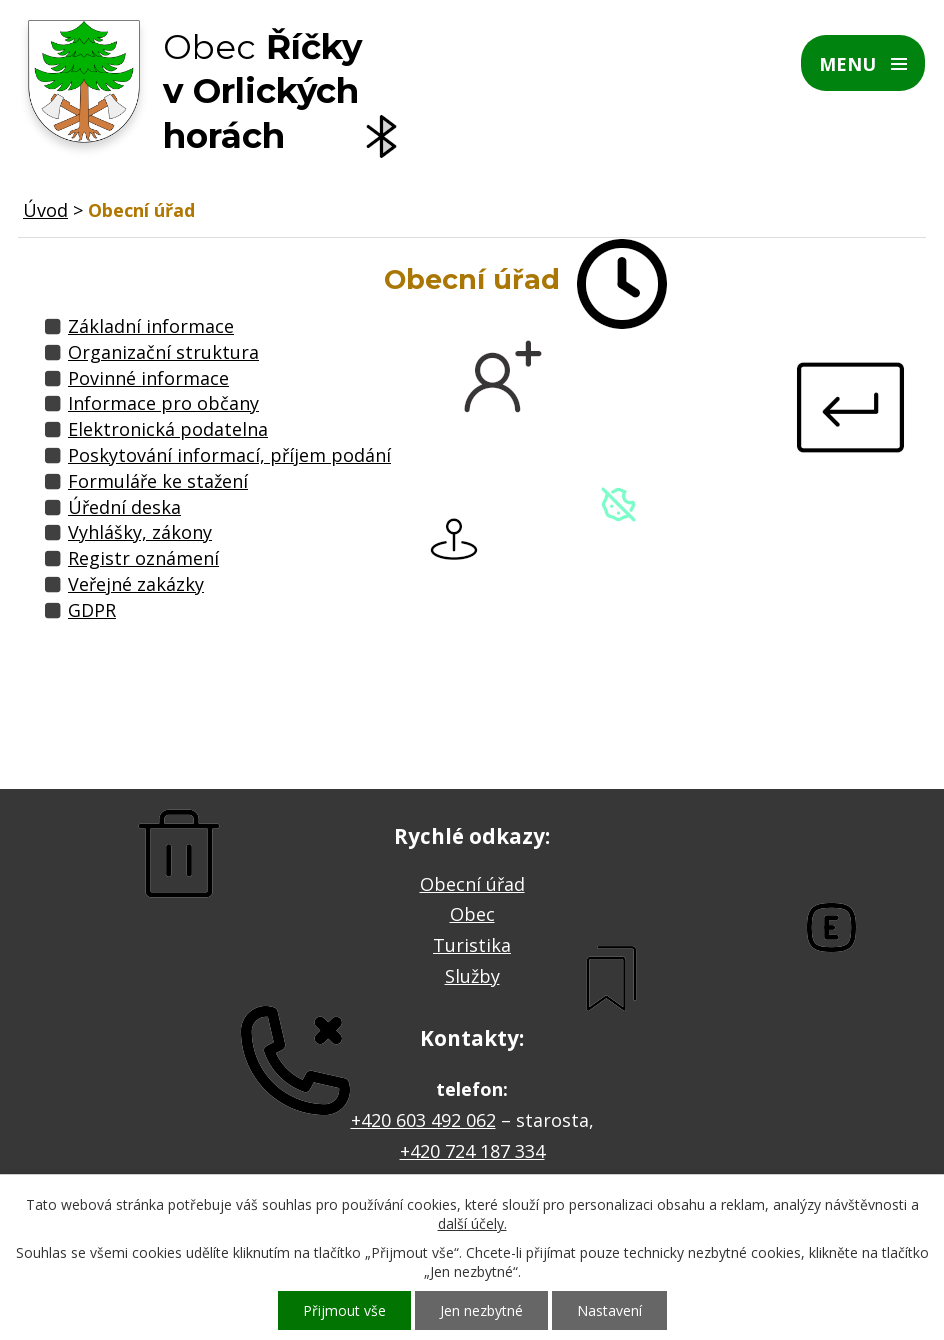 This screenshot has height=1340, width=944. I want to click on indicates a missed phone call, so click(295, 1060).